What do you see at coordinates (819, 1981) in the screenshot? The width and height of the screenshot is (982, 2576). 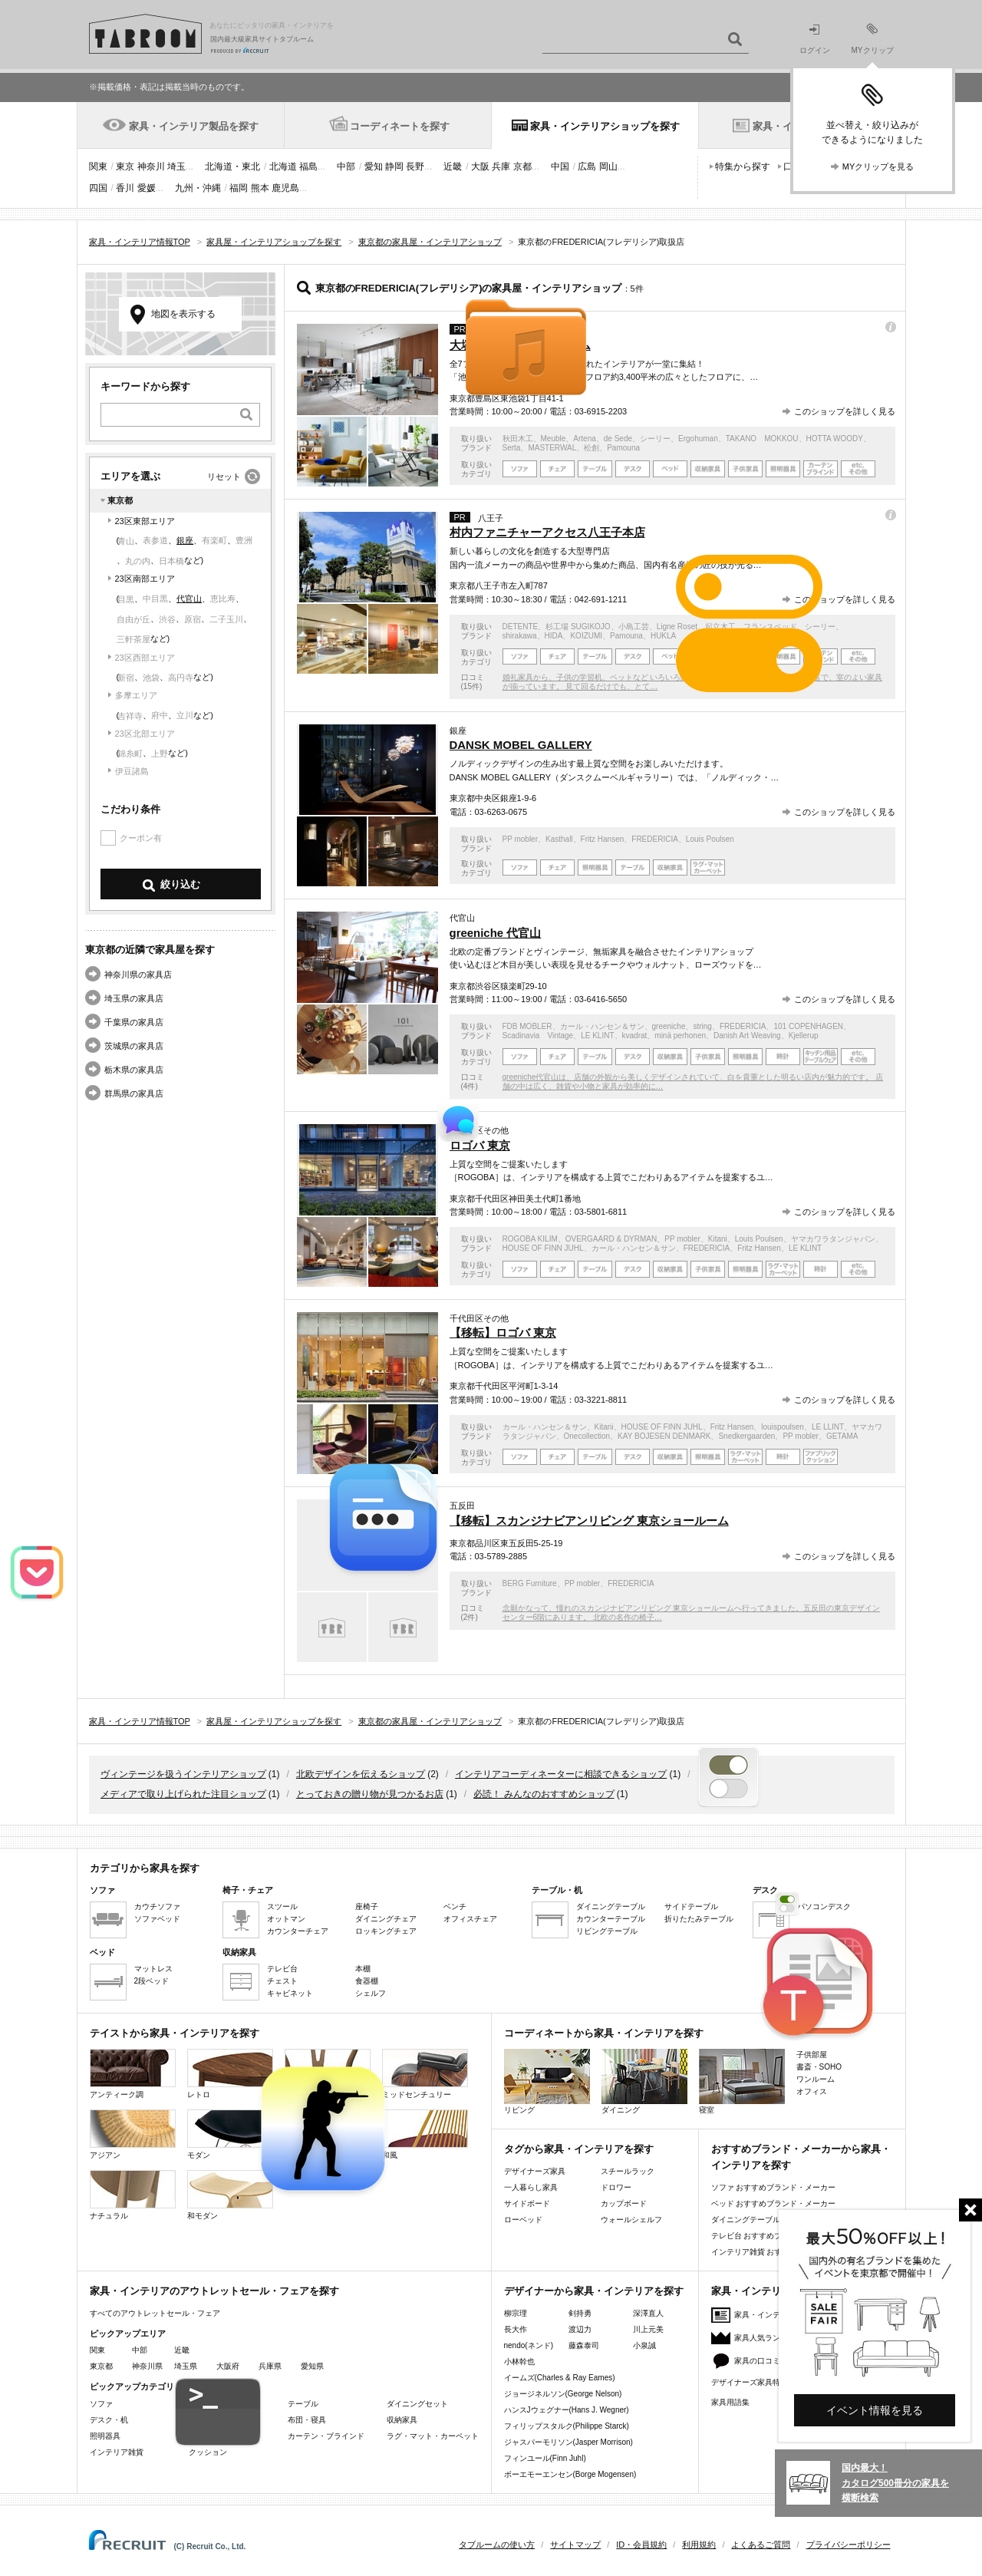 I see `open FreeOffice TextMaker word processor` at bounding box center [819, 1981].